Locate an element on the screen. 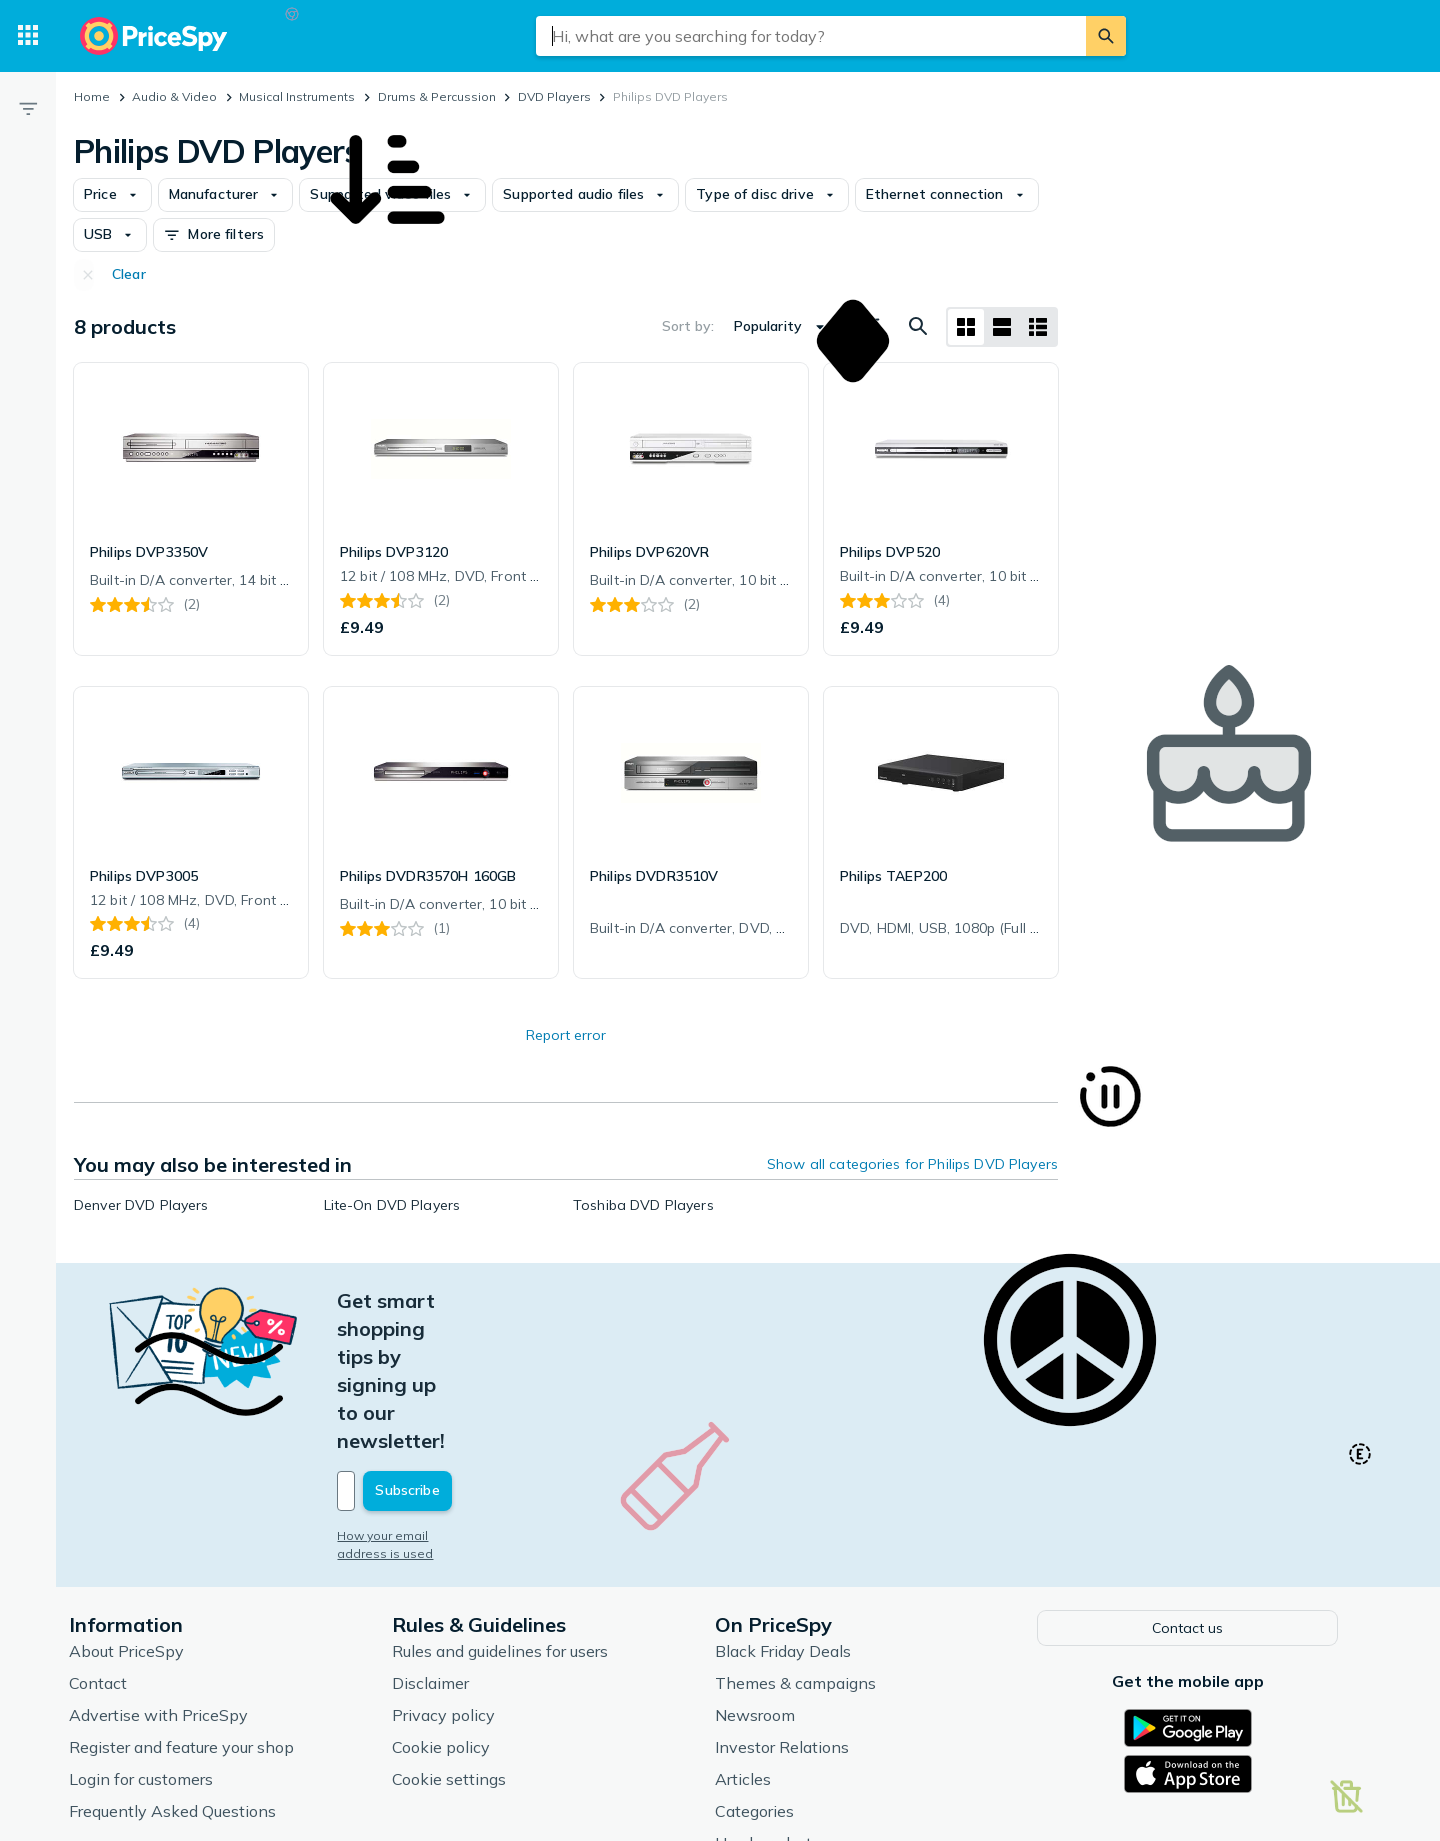 This screenshot has height=1841, width=1440. indicates a draft or pending email is located at coordinates (1360, 1454).